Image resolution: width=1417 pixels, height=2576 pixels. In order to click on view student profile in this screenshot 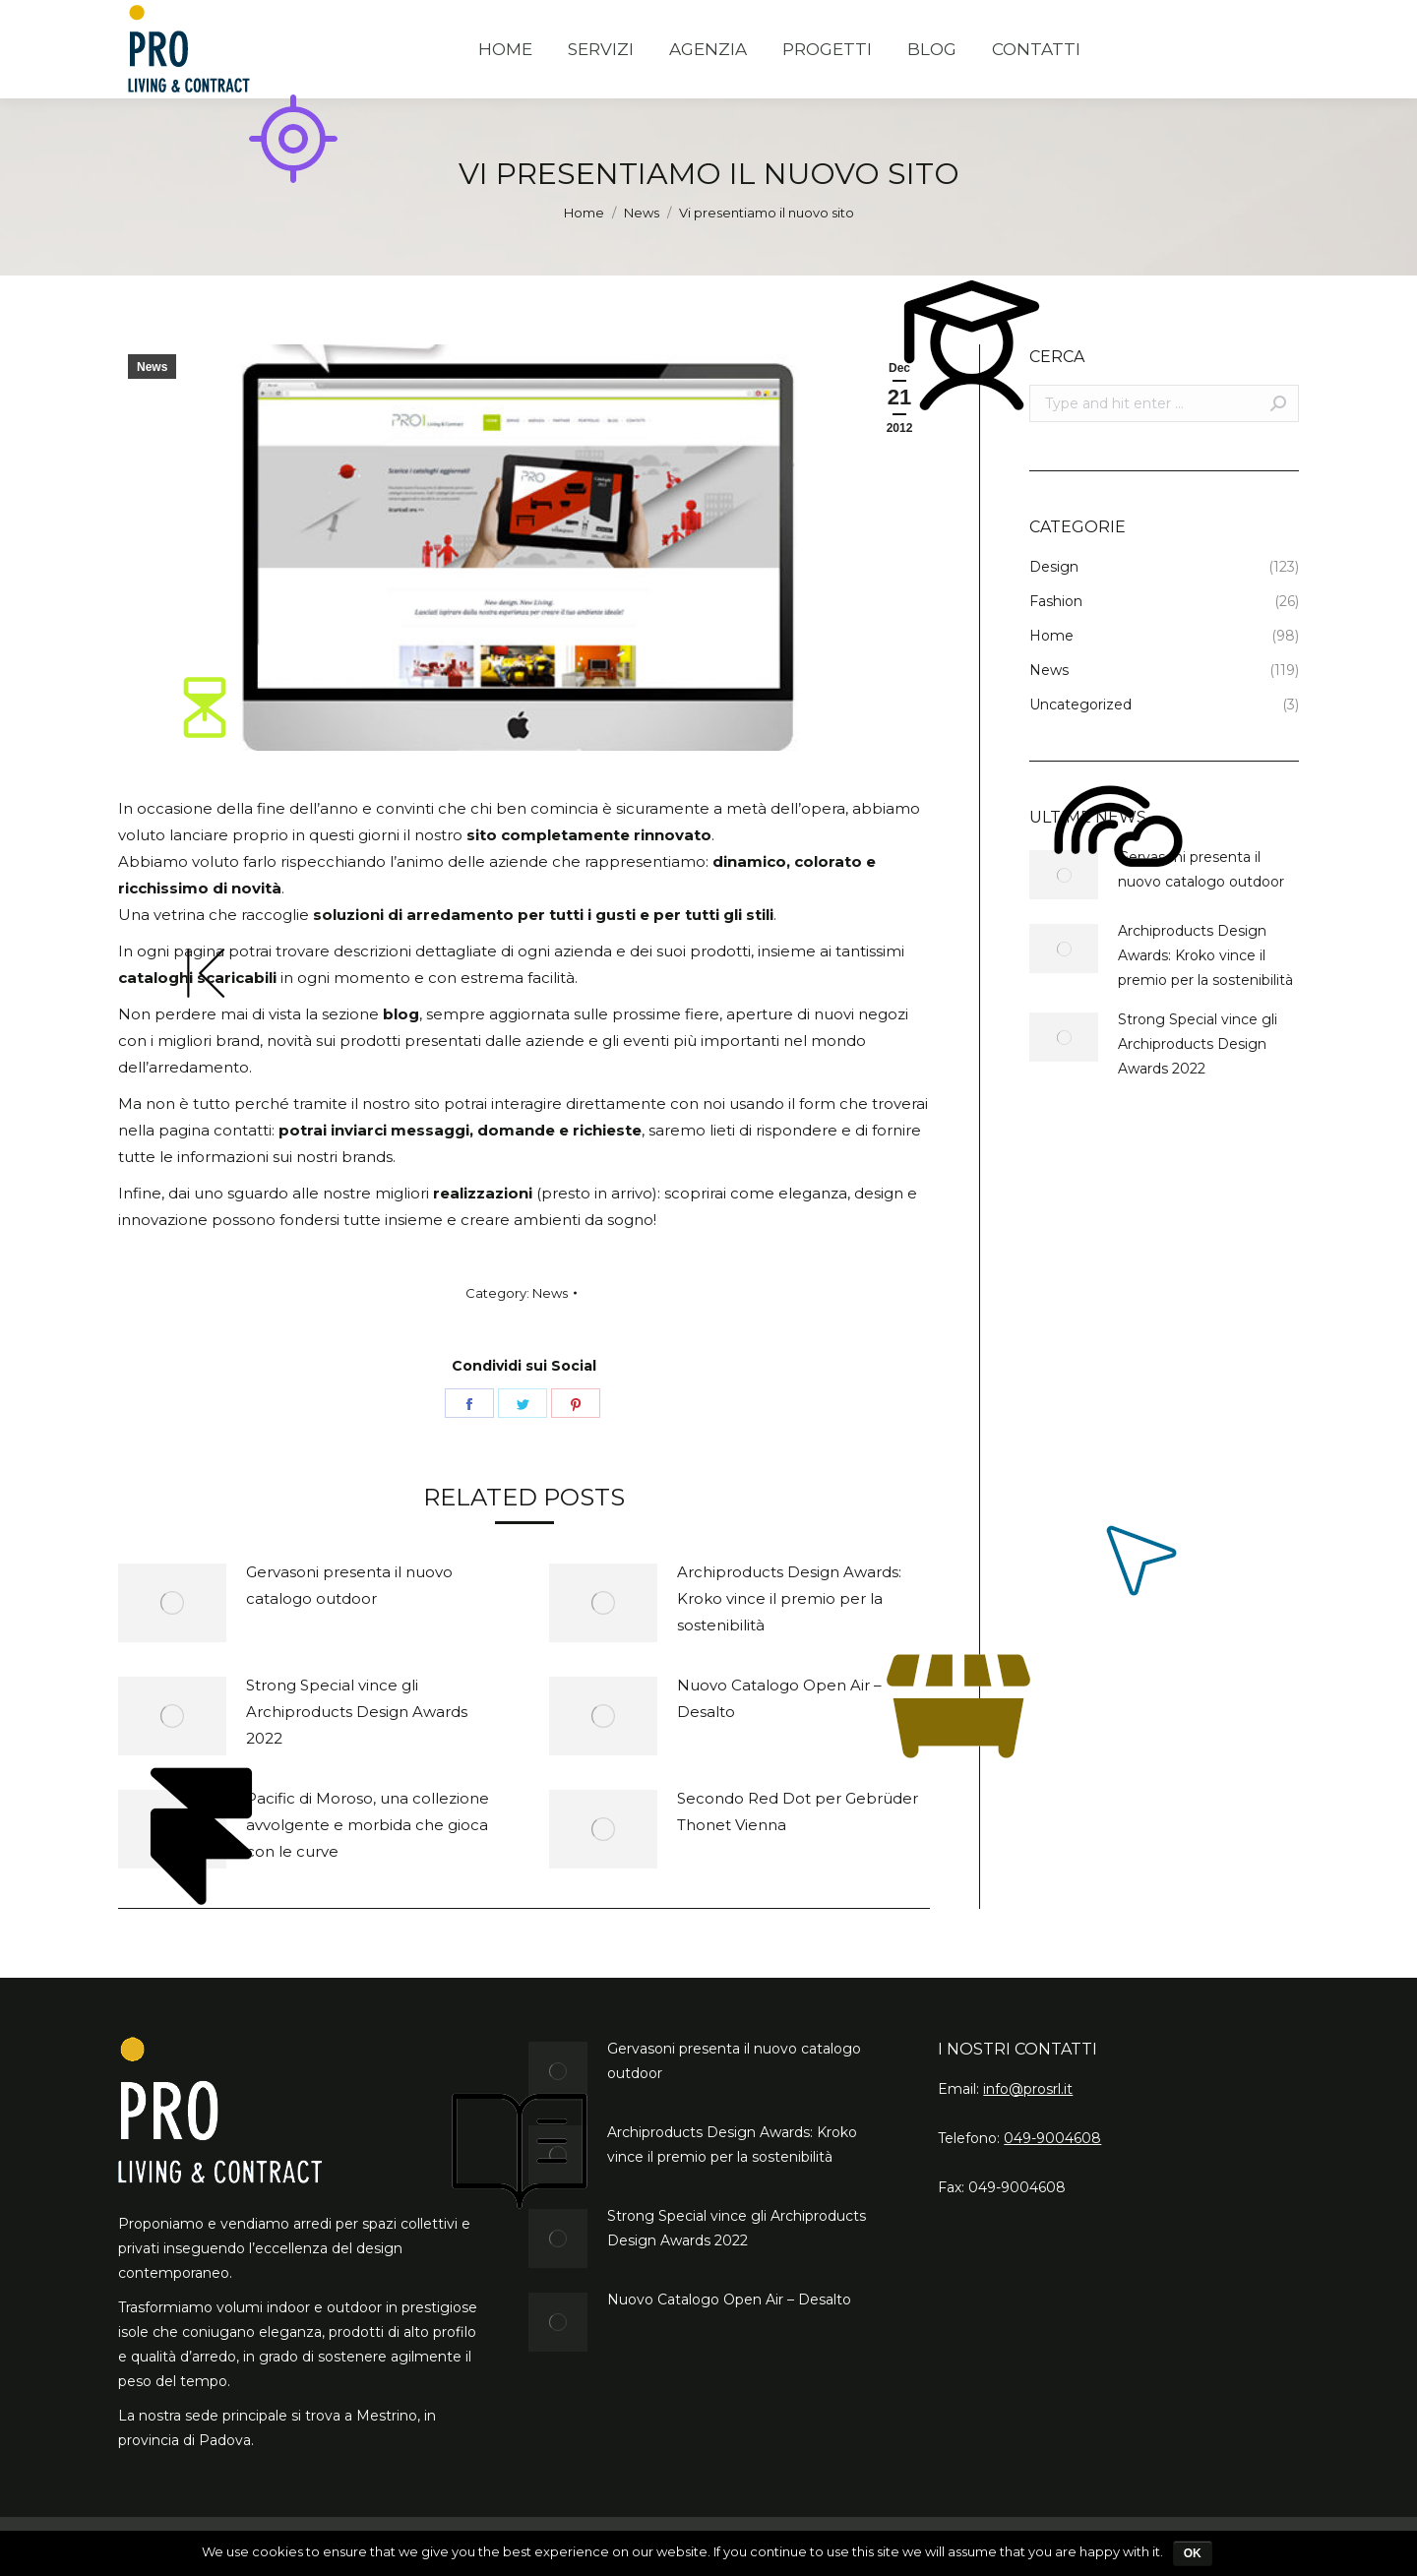, I will do `click(971, 347)`.